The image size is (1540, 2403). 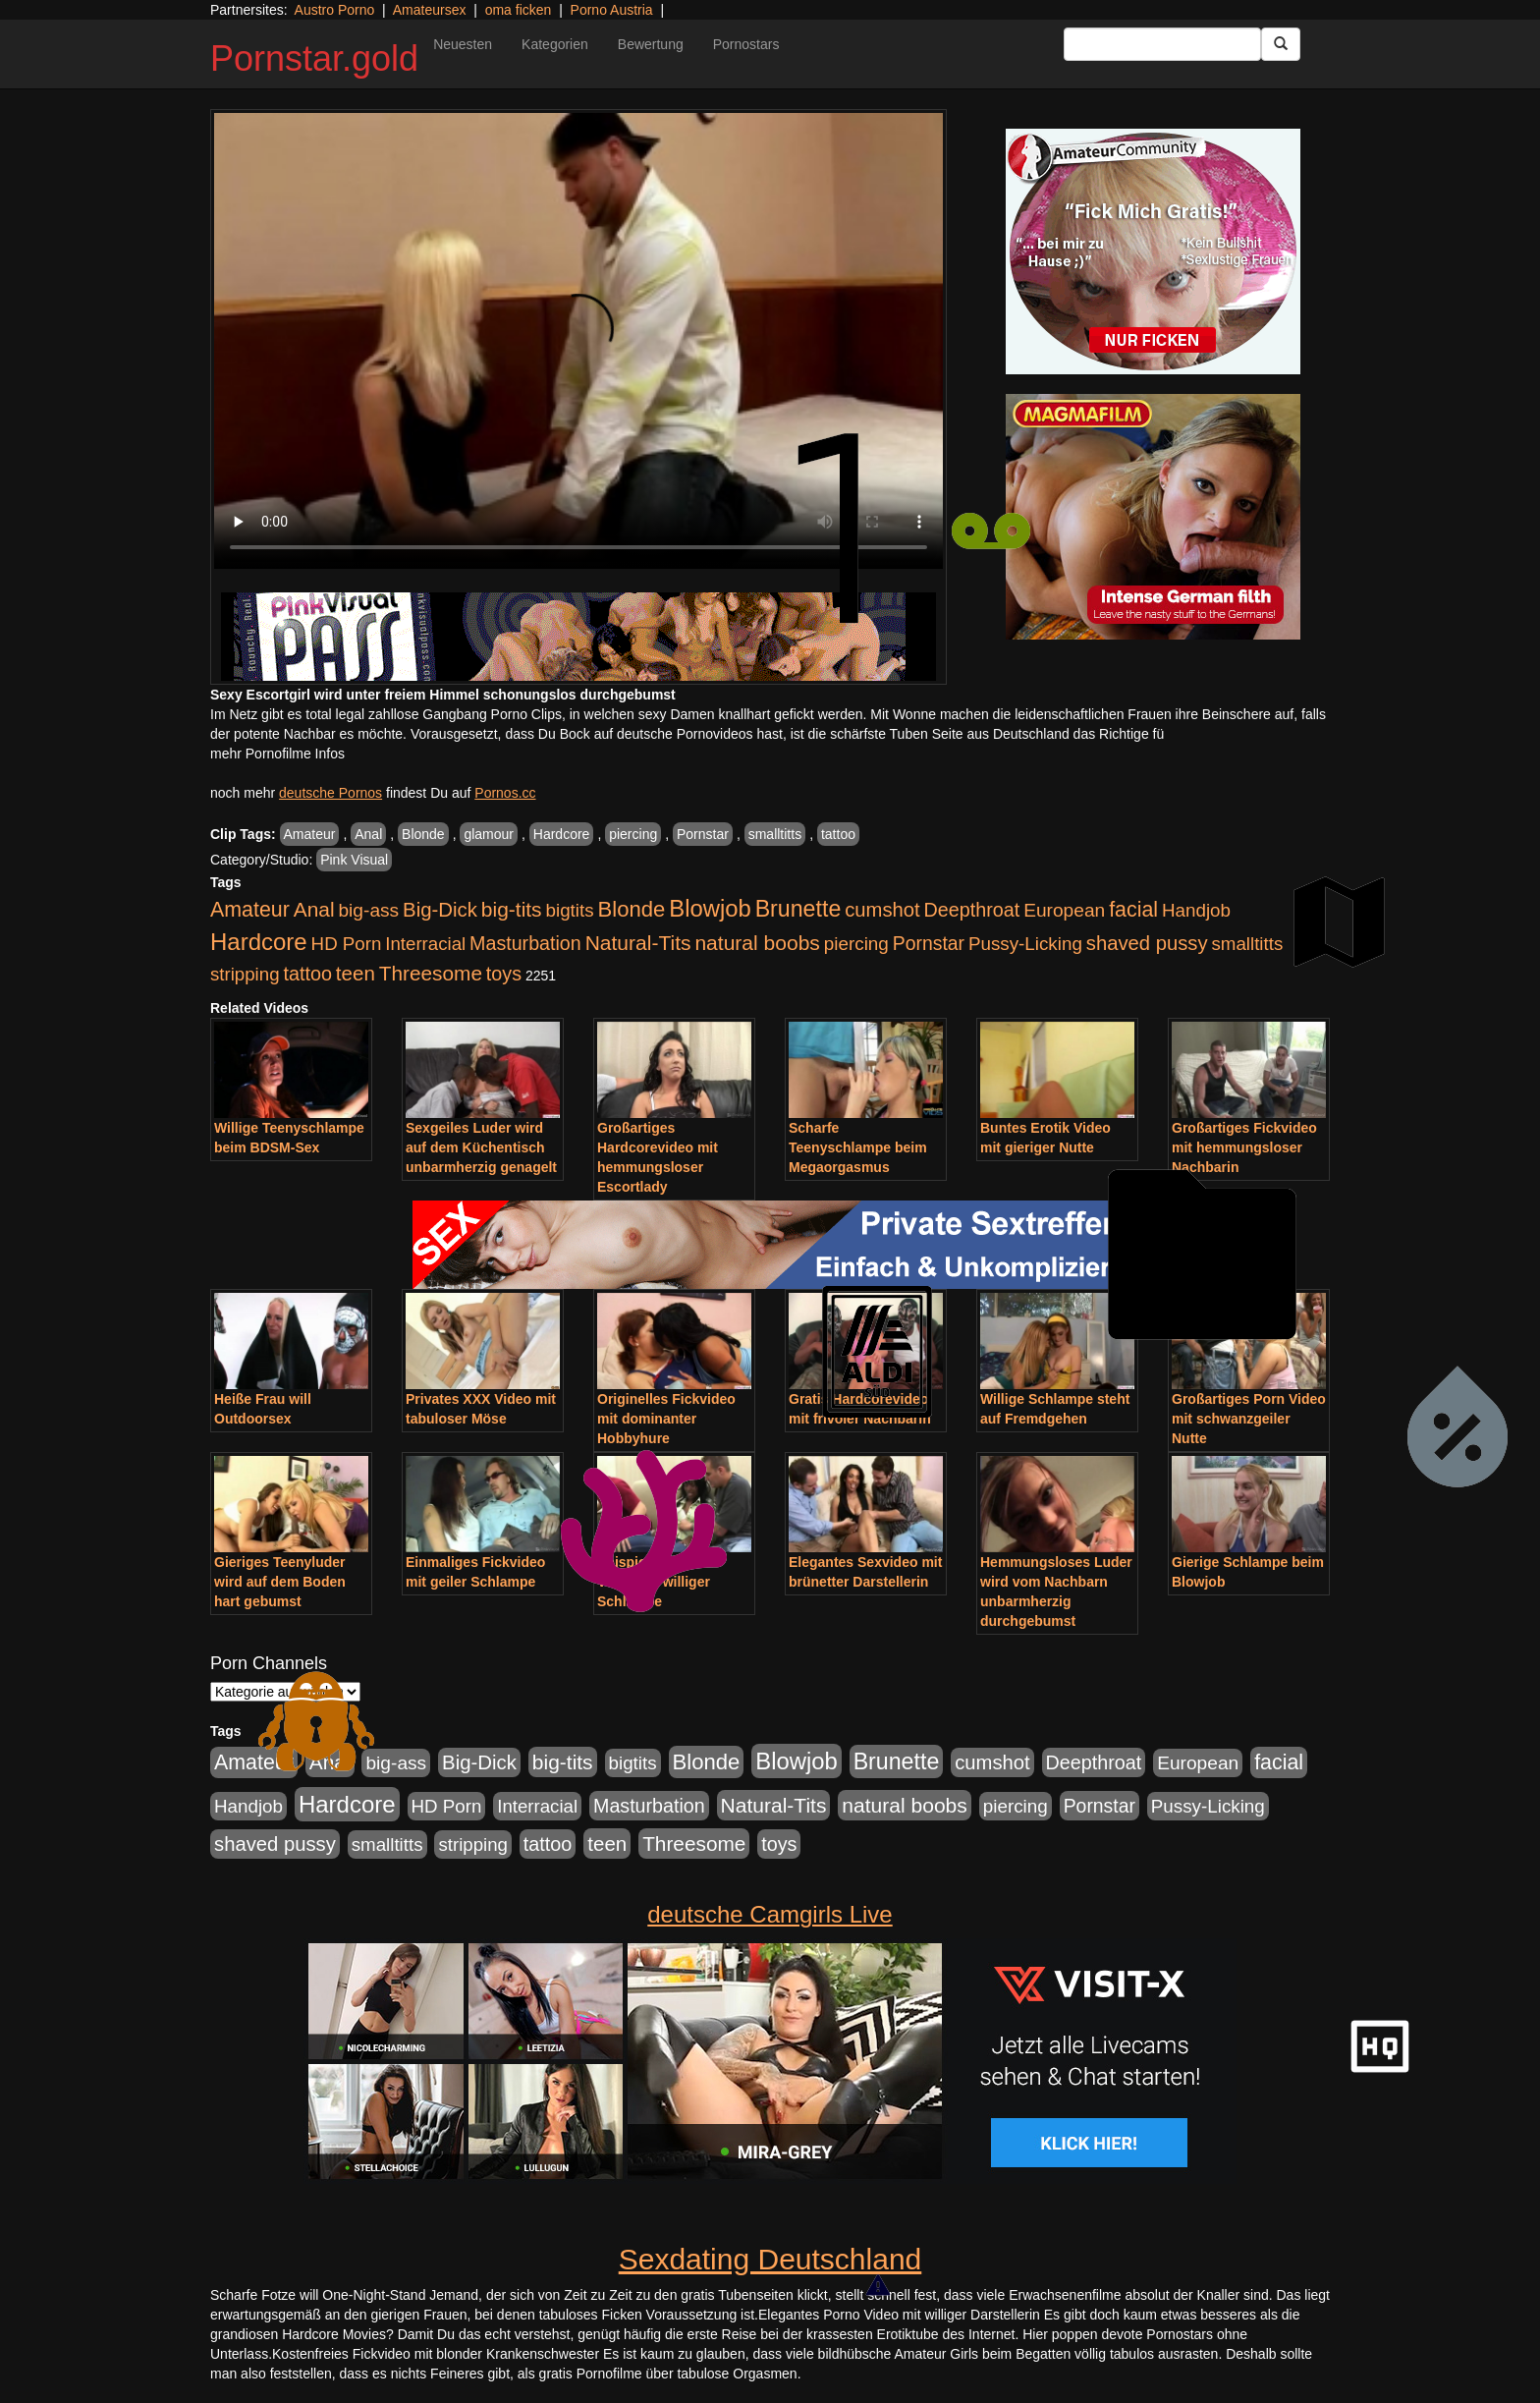 What do you see at coordinates (643, 1531) in the screenshot?
I see `open VSCodium application` at bounding box center [643, 1531].